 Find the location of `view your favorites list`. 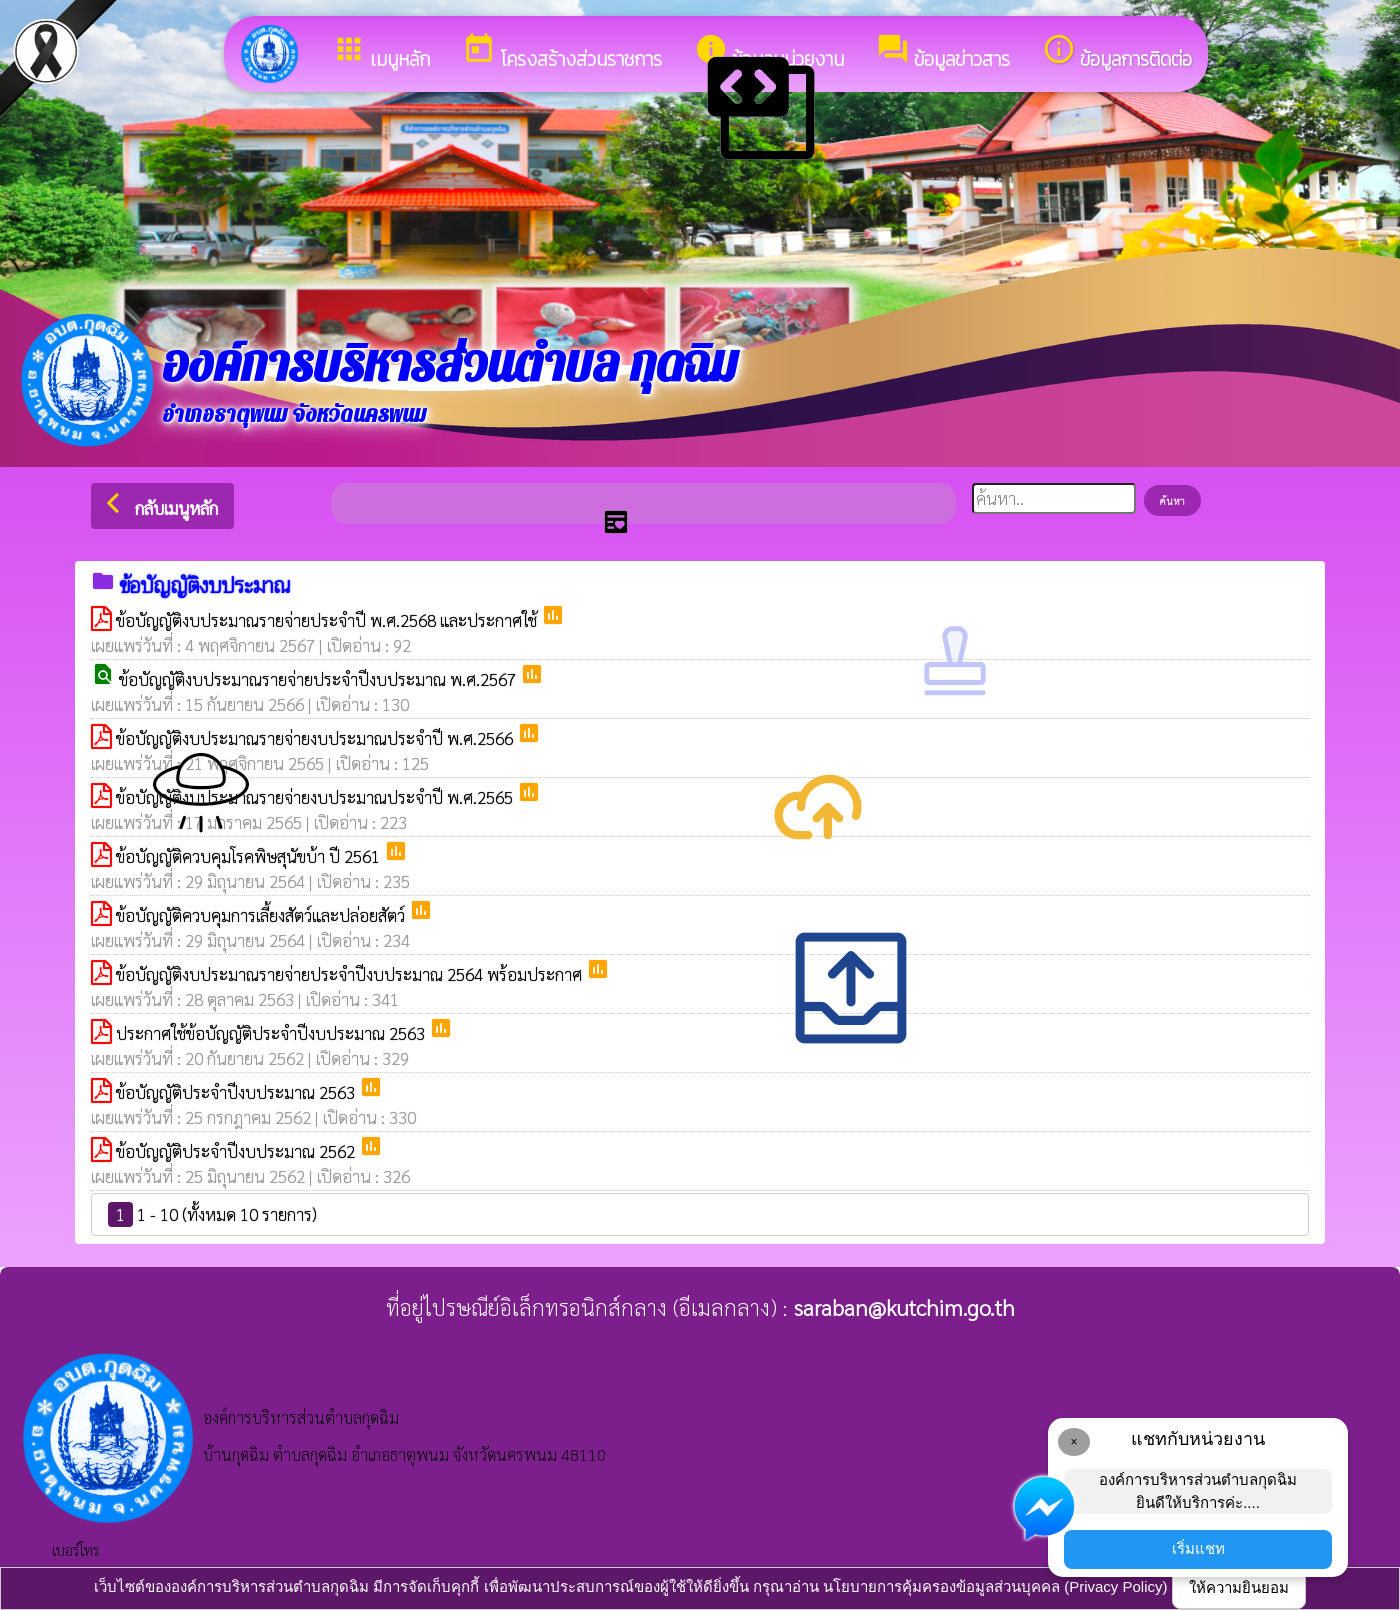

view your favorites list is located at coordinates (616, 522).